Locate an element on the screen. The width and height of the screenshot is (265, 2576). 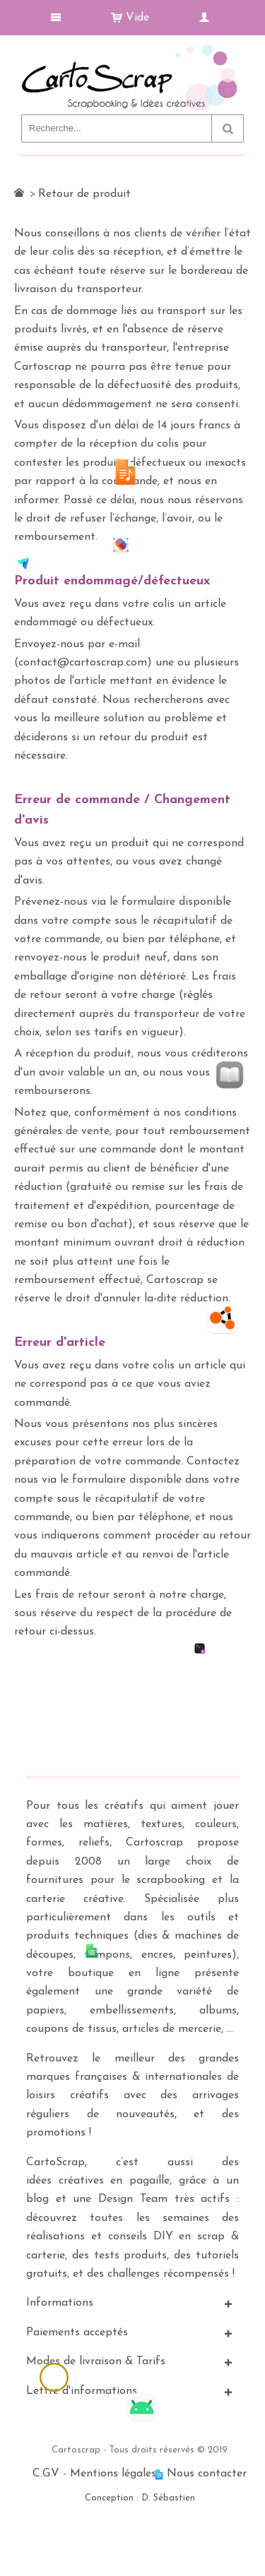
launch BeamNG.drive vehicle simulation game is located at coordinates (222, 1318).